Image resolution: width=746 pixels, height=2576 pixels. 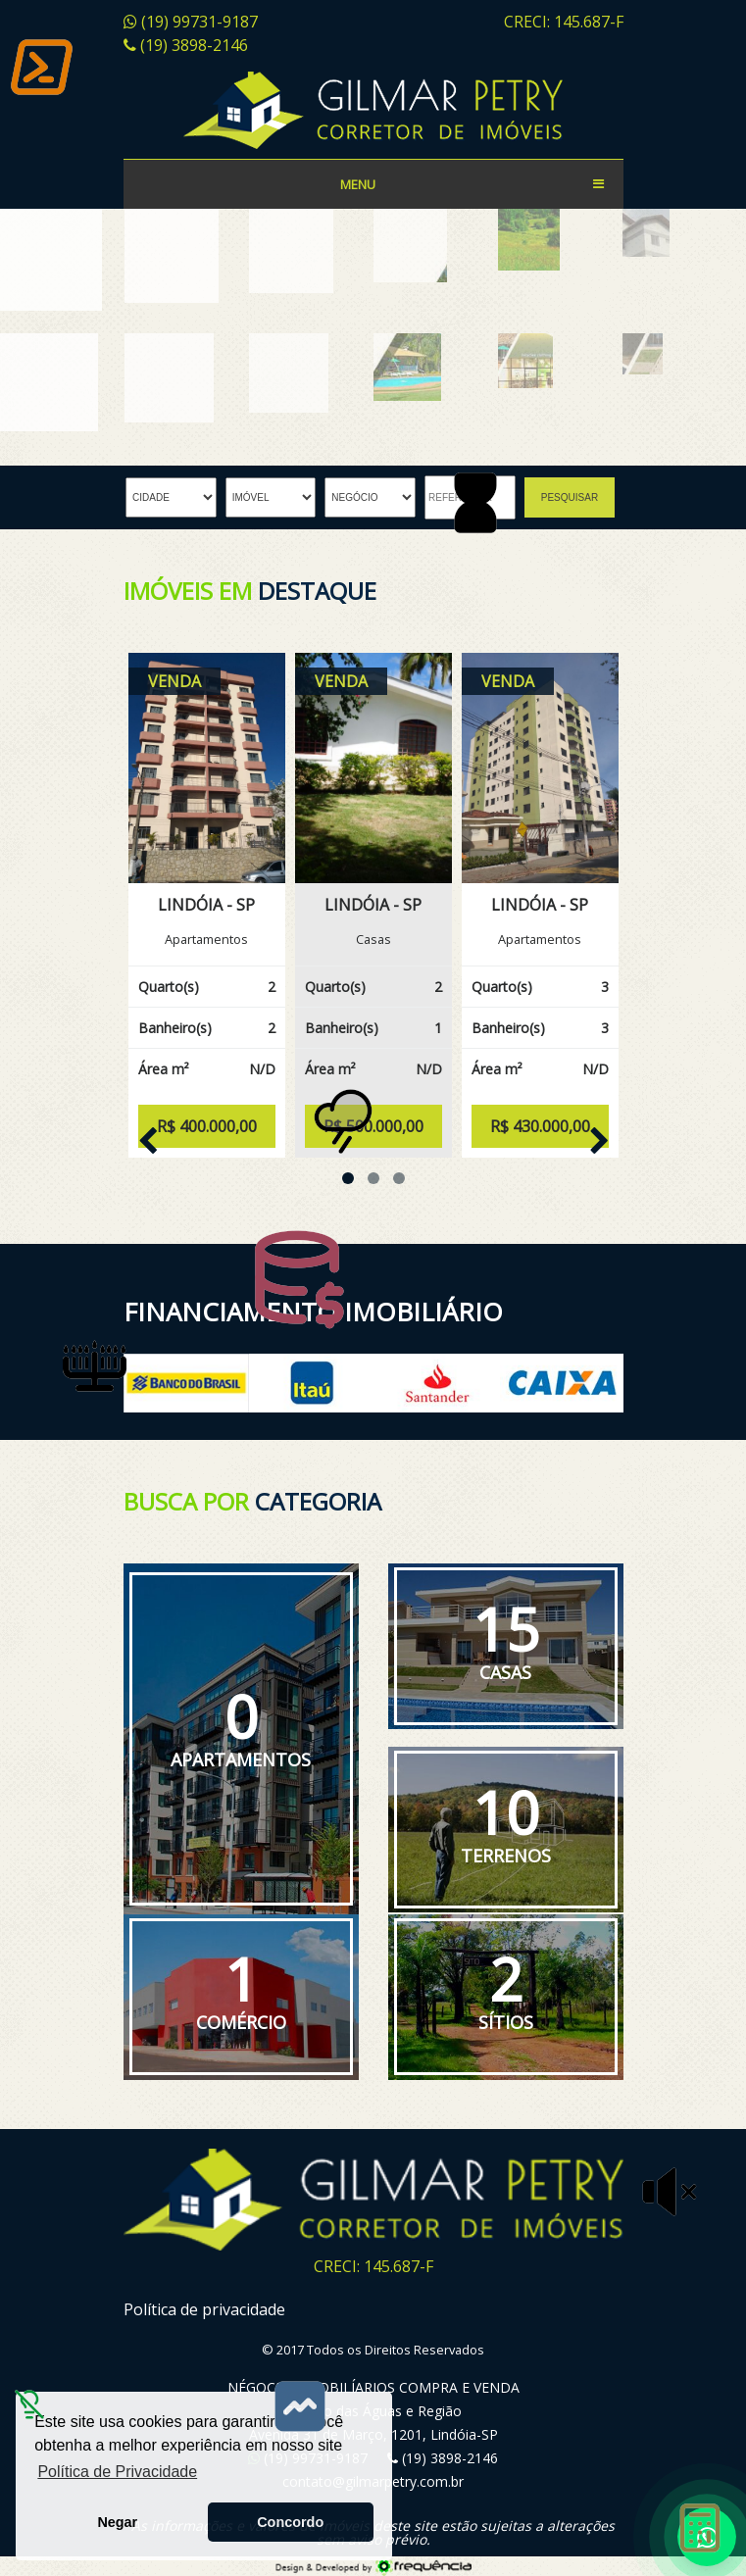 What do you see at coordinates (669, 2192) in the screenshot?
I see `mute audio` at bounding box center [669, 2192].